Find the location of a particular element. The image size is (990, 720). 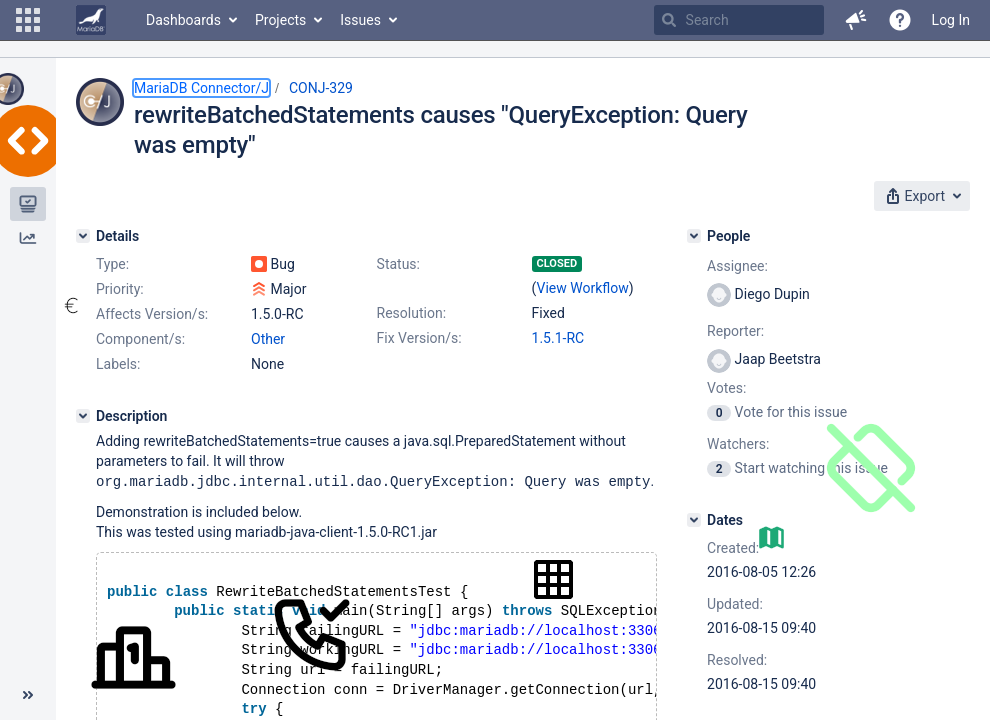

disabled or inactive diamond shape element is located at coordinates (871, 468).